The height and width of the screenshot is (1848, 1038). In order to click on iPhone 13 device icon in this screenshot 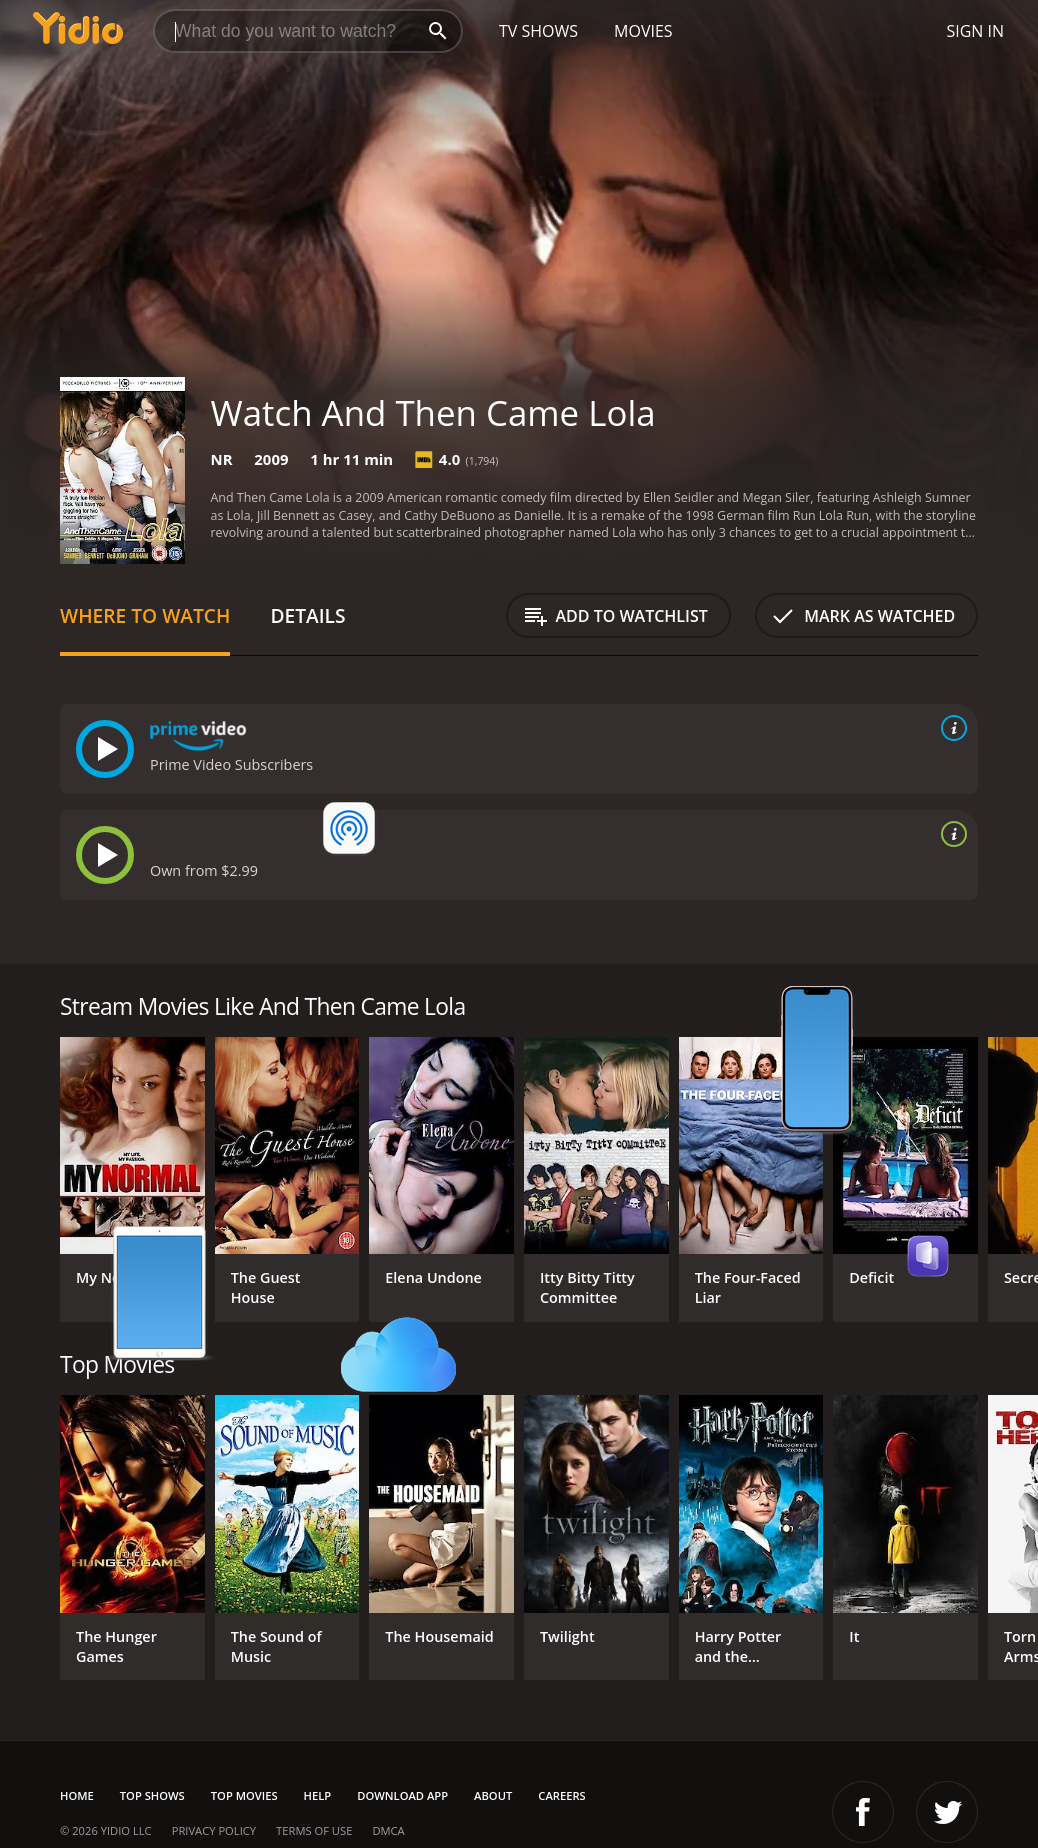, I will do `click(817, 1061)`.